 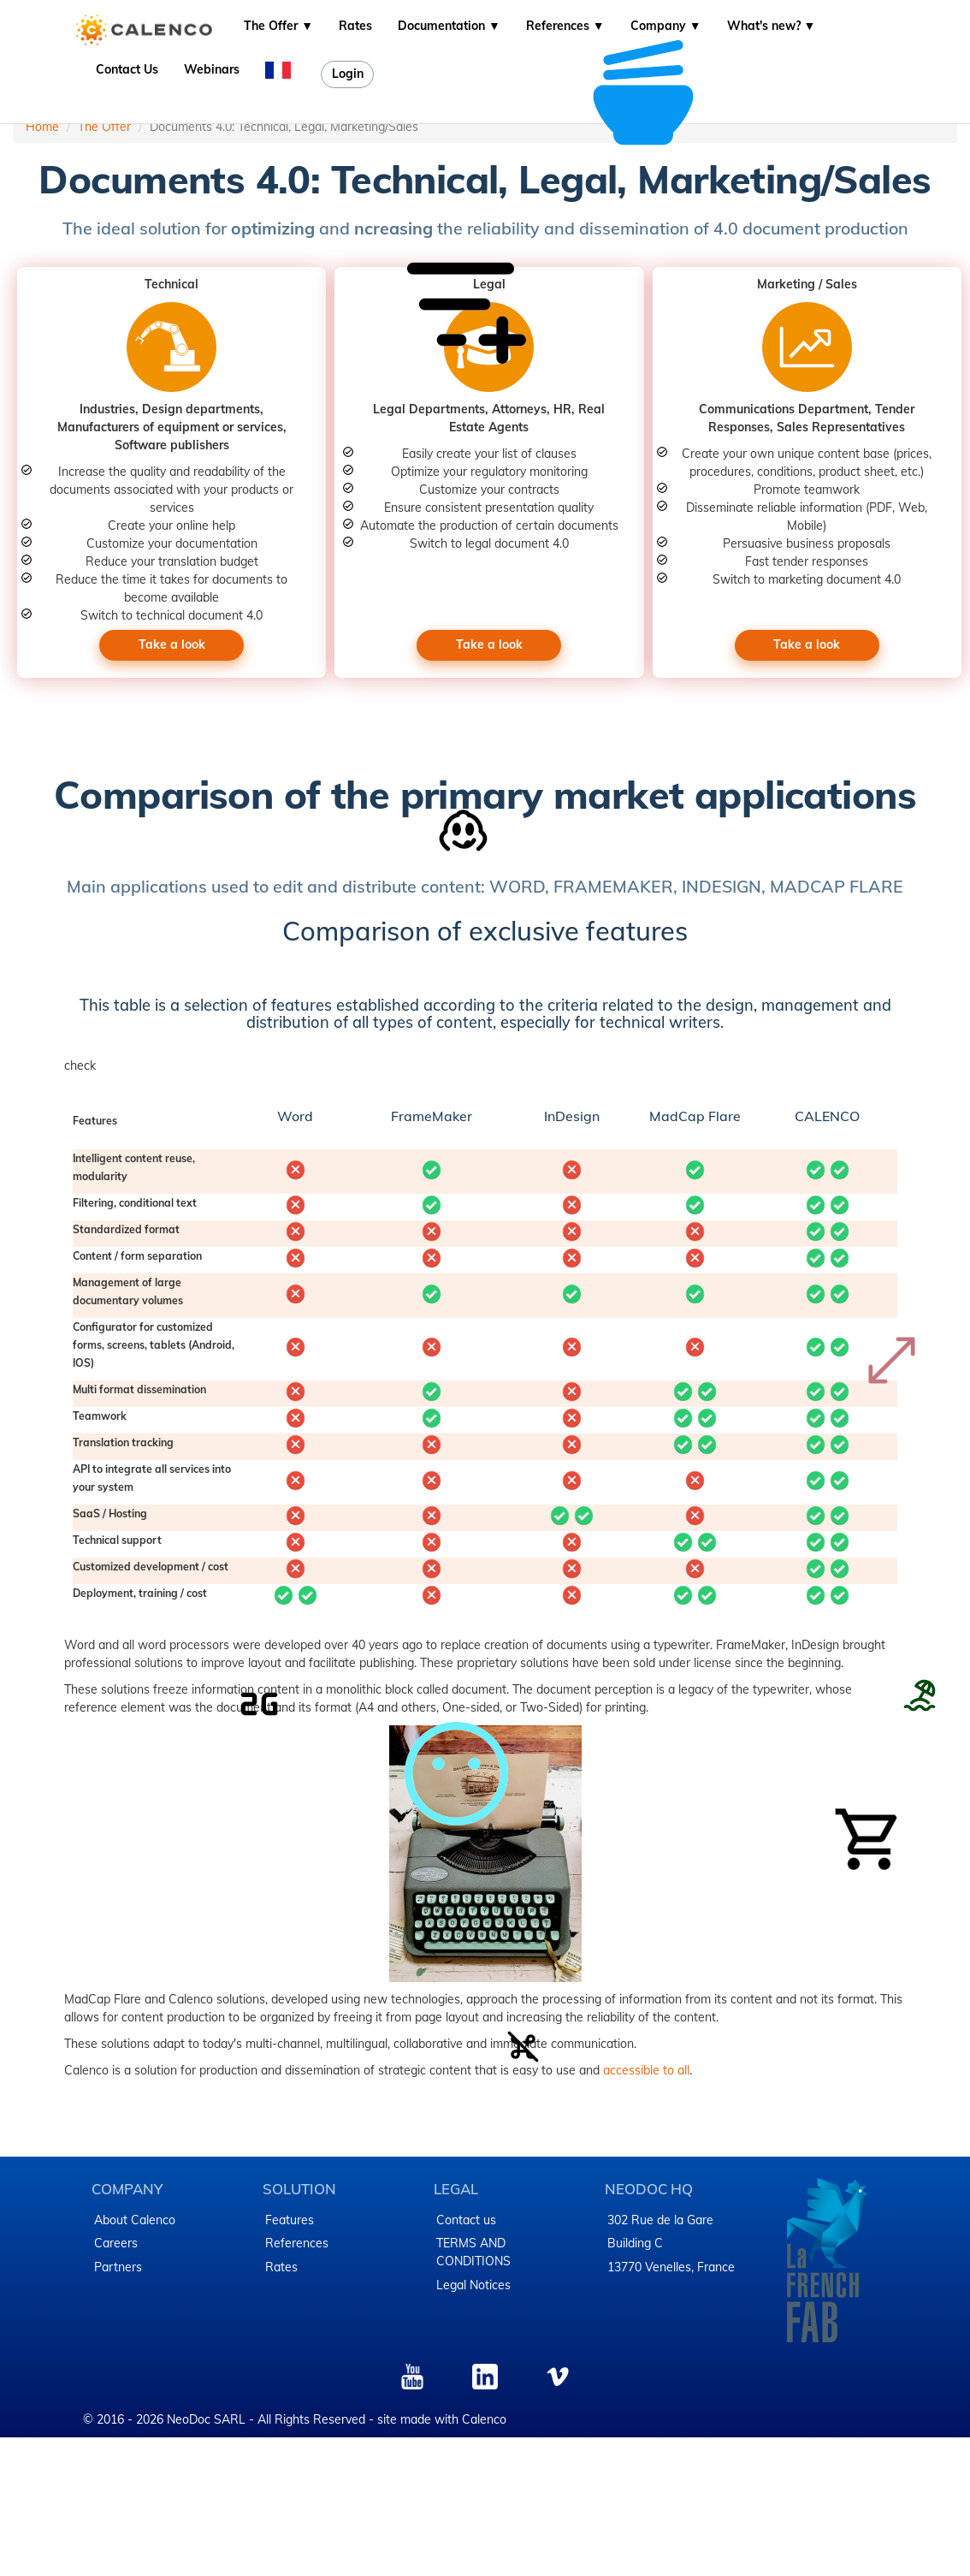 What do you see at coordinates (523, 2046) in the screenshot?
I see `command key shortcut disabled` at bounding box center [523, 2046].